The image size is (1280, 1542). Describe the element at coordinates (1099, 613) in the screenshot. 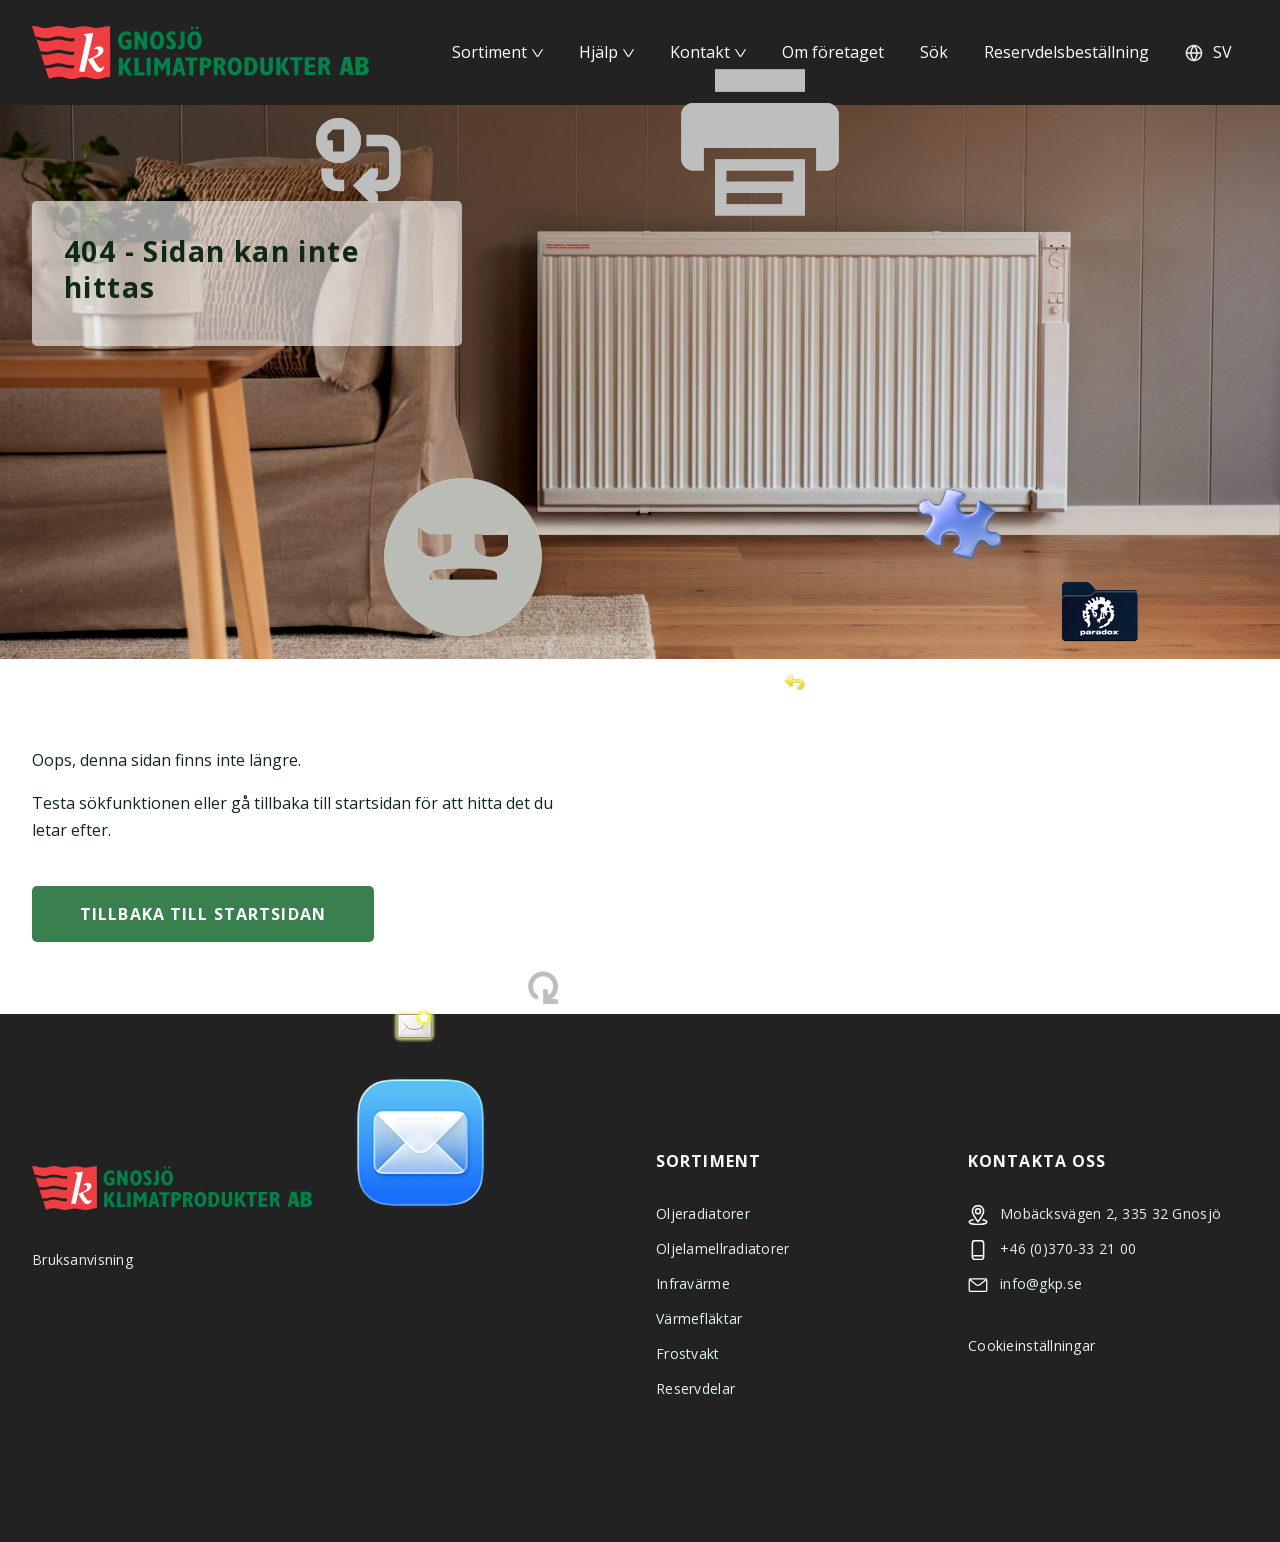

I see `open paradox interactive game files folder` at that location.